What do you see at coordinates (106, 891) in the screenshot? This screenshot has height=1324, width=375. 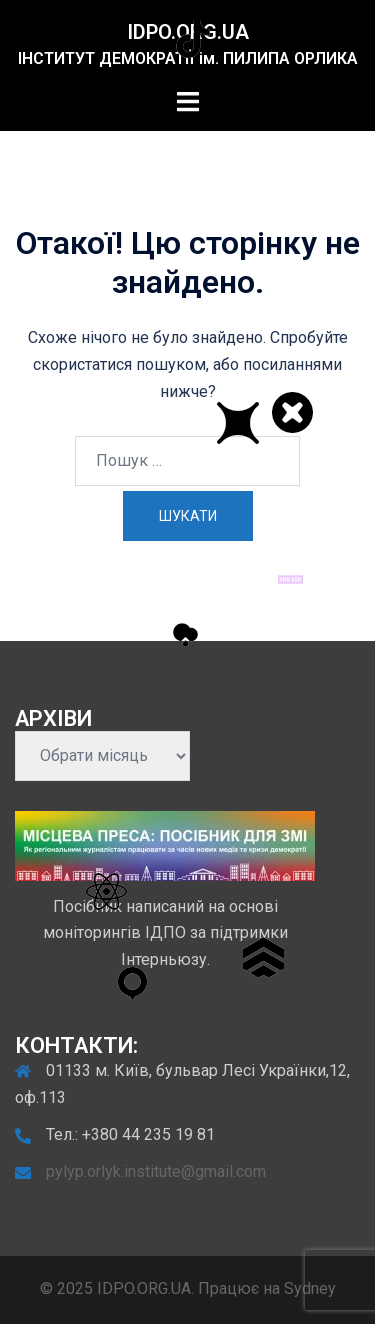 I see `react.js framework logo` at bounding box center [106, 891].